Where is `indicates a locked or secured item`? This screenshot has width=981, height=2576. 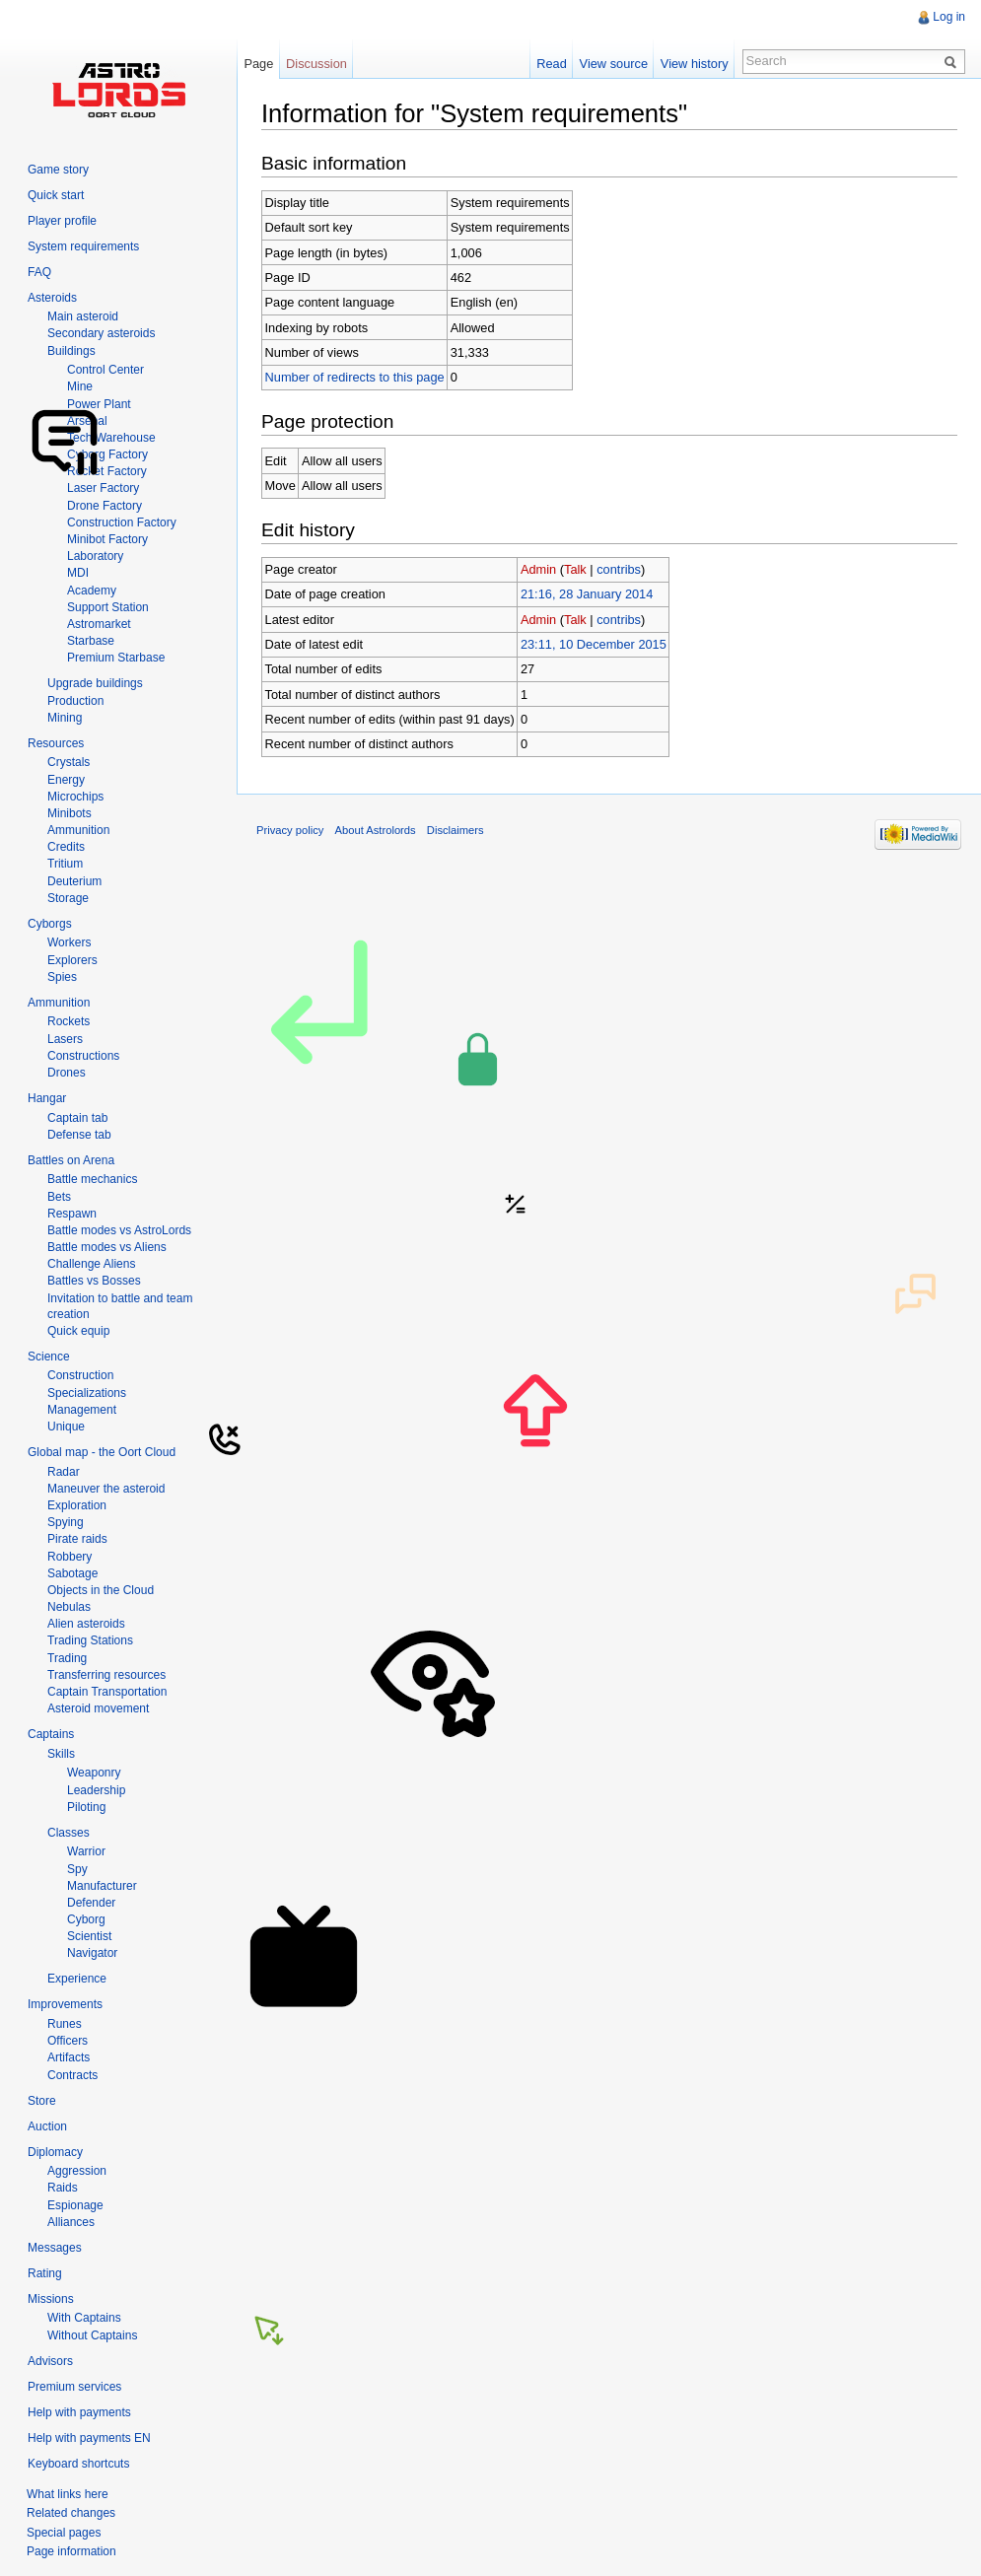
indicates a locked or secured item is located at coordinates (477, 1059).